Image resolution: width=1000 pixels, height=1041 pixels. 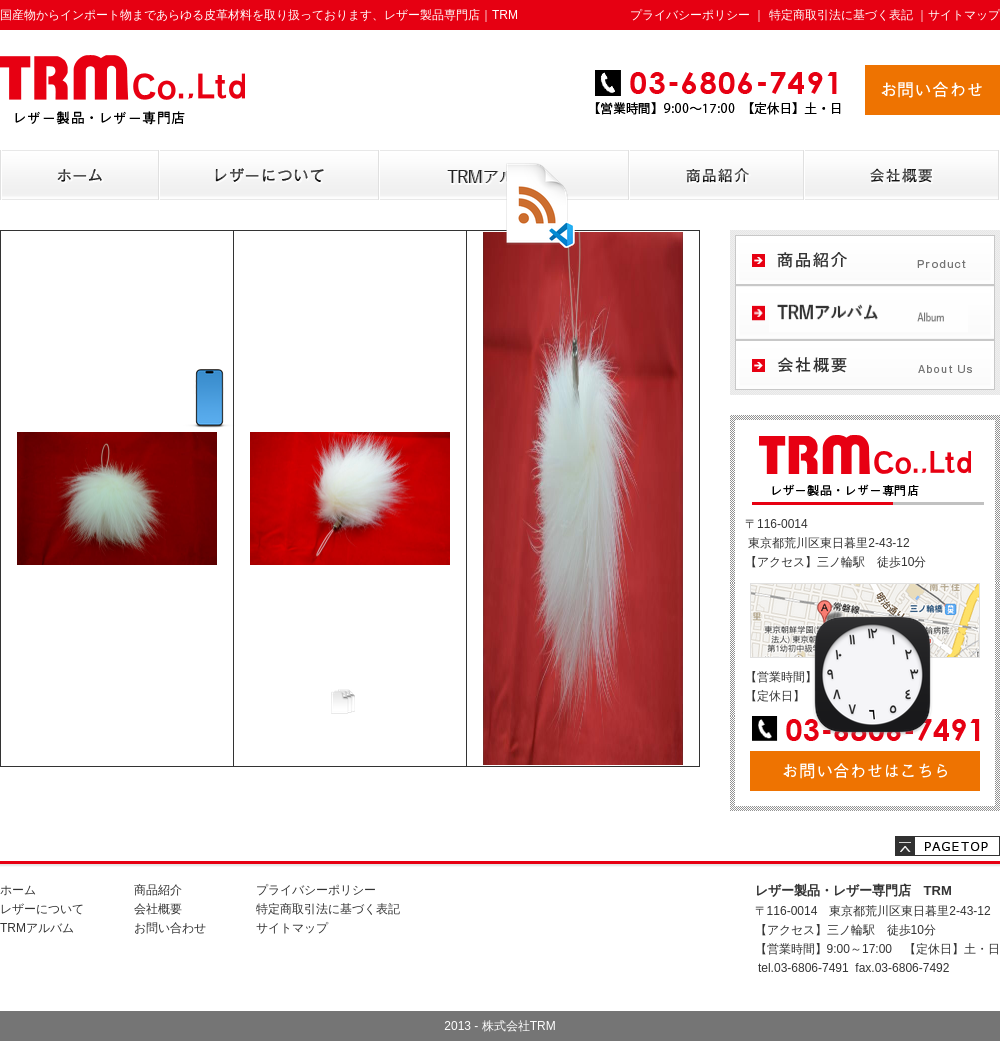 What do you see at coordinates (872, 674) in the screenshot?
I see `open the clock app` at bounding box center [872, 674].